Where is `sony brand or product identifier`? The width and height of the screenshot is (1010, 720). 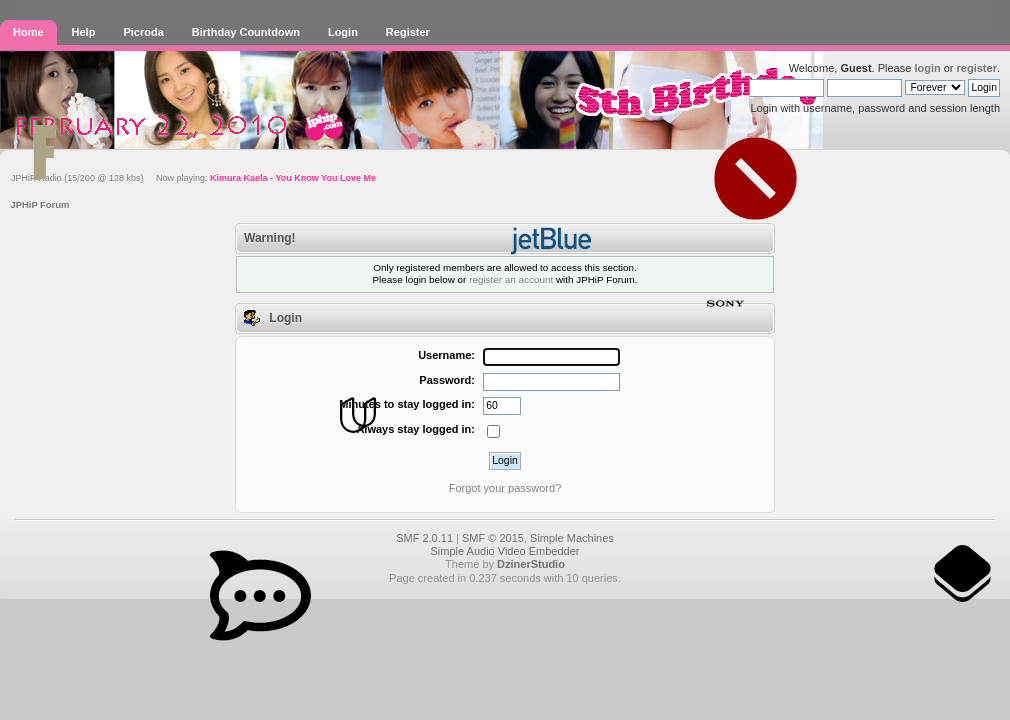 sony brand or product identifier is located at coordinates (725, 303).